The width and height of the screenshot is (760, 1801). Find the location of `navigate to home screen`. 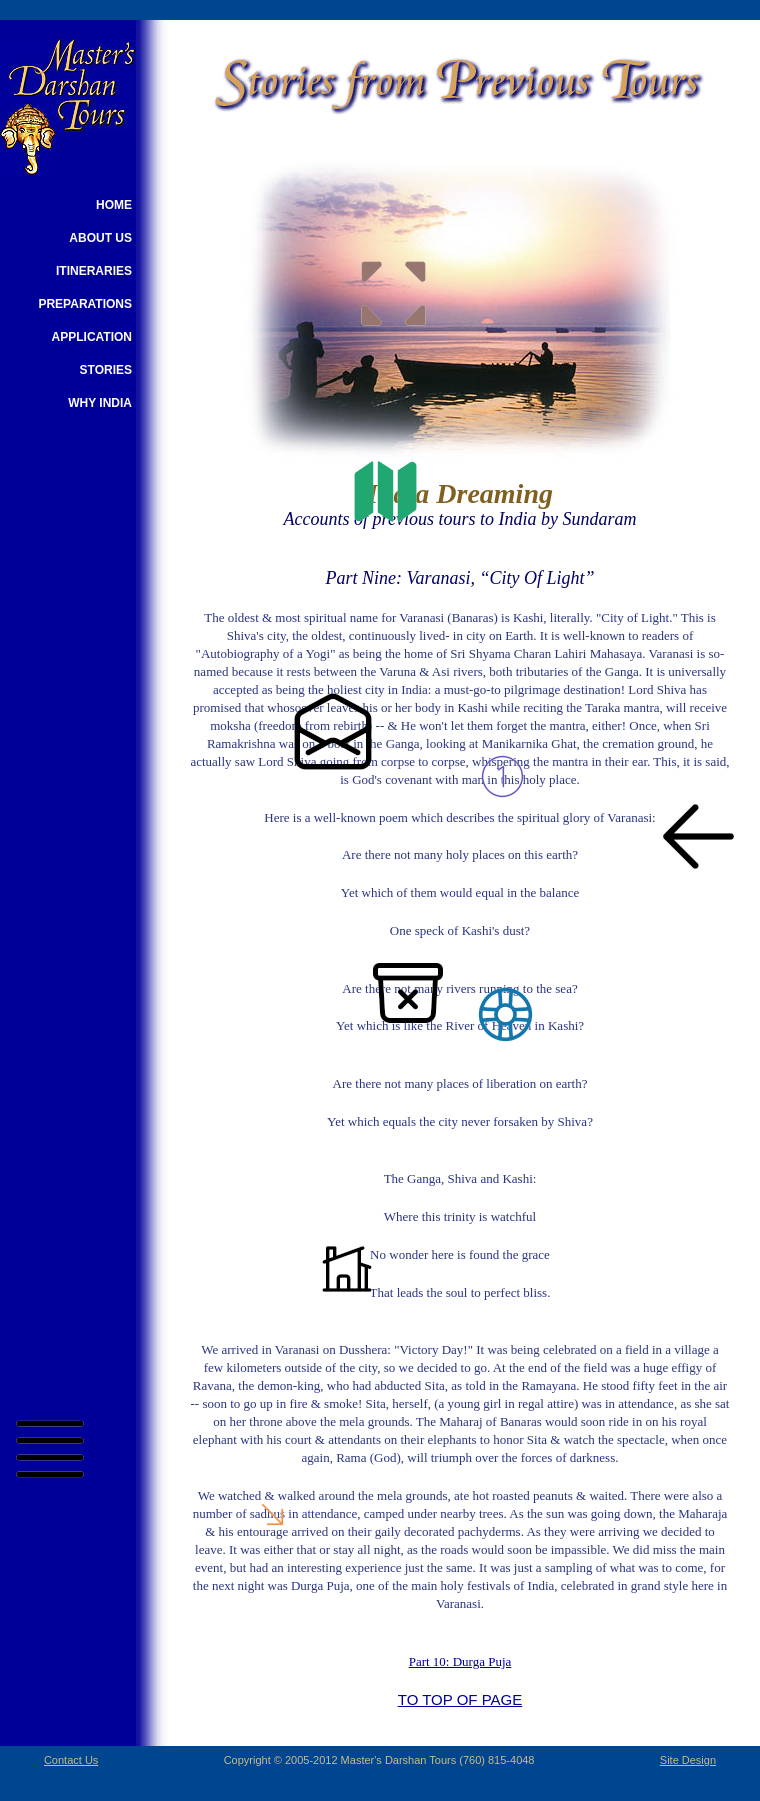

navigate to home screen is located at coordinates (347, 1269).